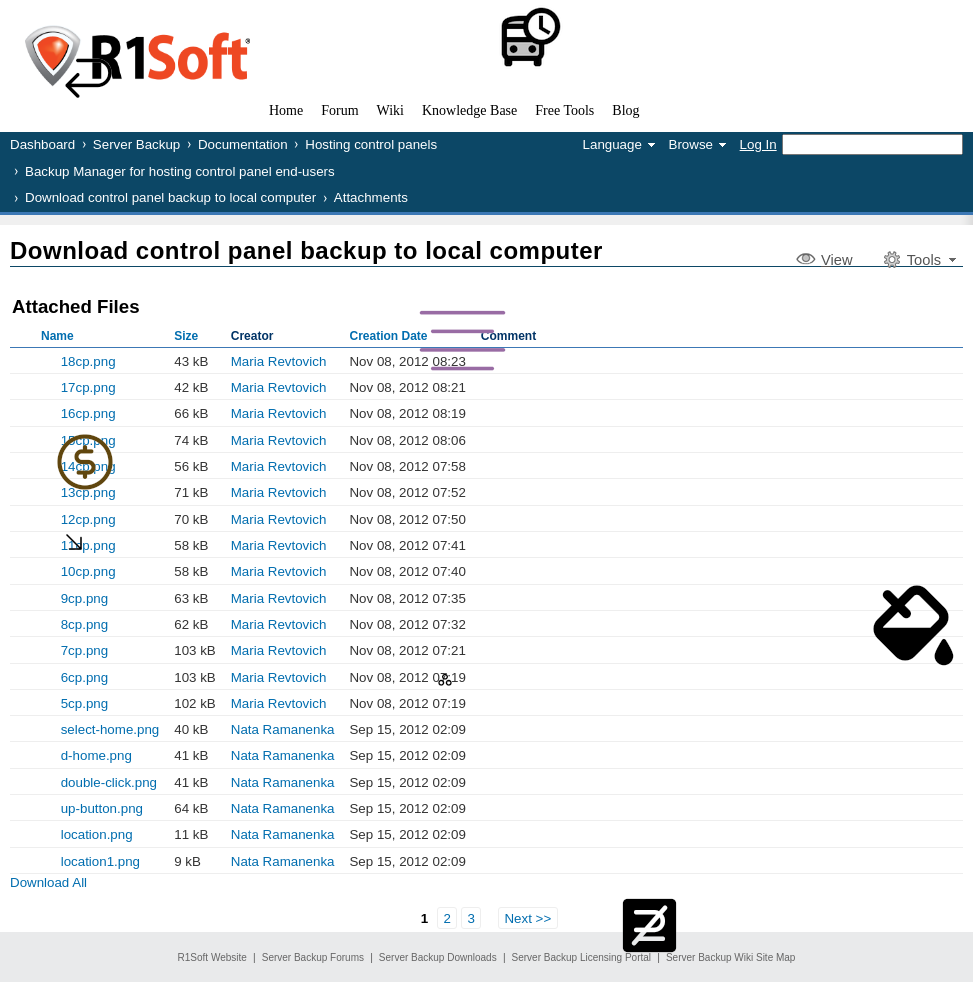 The width and height of the screenshot is (973, 982). What do you see at coordinates (85, 462) in the screenshot?
I see `view account balance or financial information` at bounding box center [85, 462].